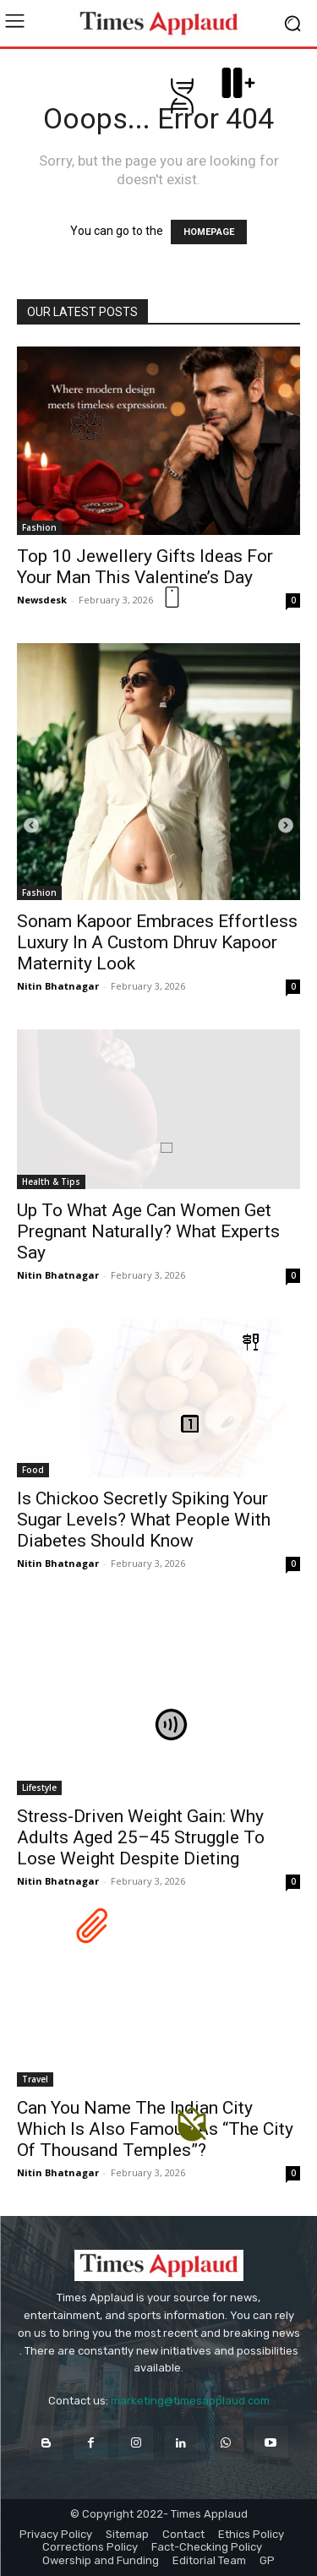 The width and height of the screenshot is (317, 2576). What do you see at coordinates (172, 597) in the screenshot?
I see `access device camera through mobile` at bounding box center [172, 597].